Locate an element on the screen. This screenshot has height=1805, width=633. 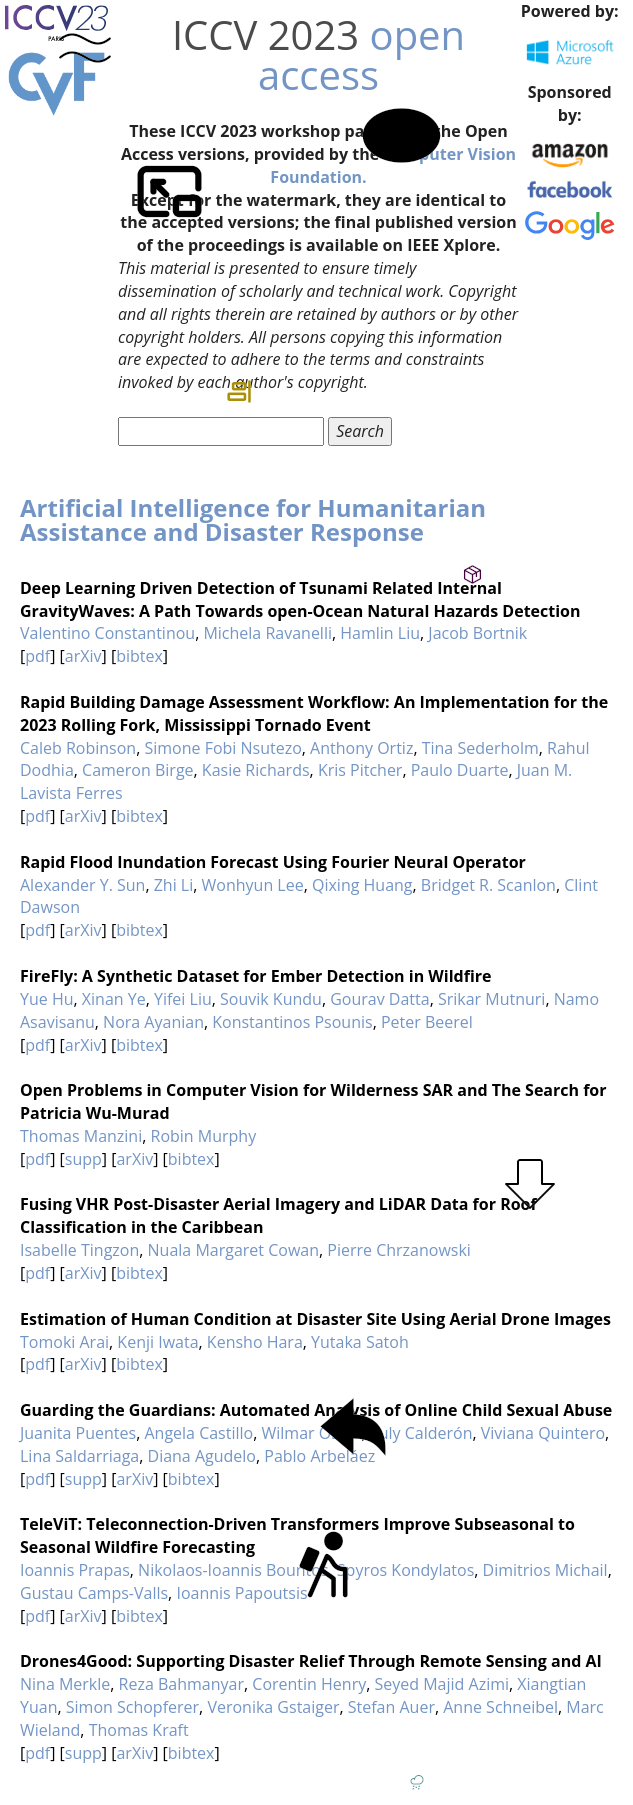
view order or shipment details is located at coordinates (472, 574).